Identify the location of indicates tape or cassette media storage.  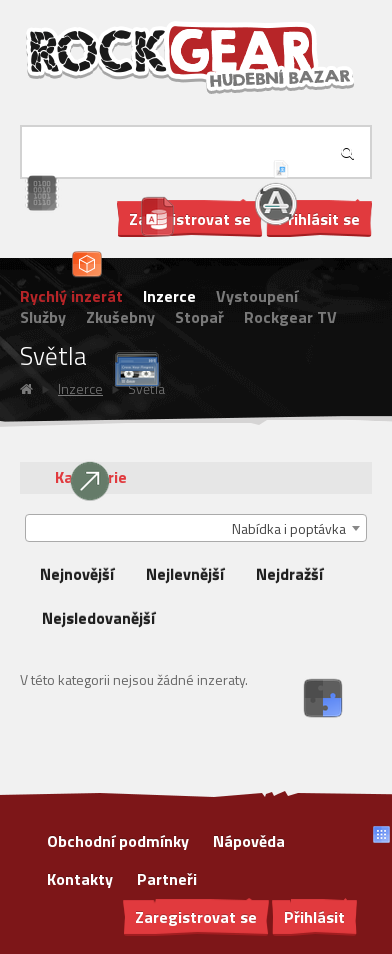
(137, 371).